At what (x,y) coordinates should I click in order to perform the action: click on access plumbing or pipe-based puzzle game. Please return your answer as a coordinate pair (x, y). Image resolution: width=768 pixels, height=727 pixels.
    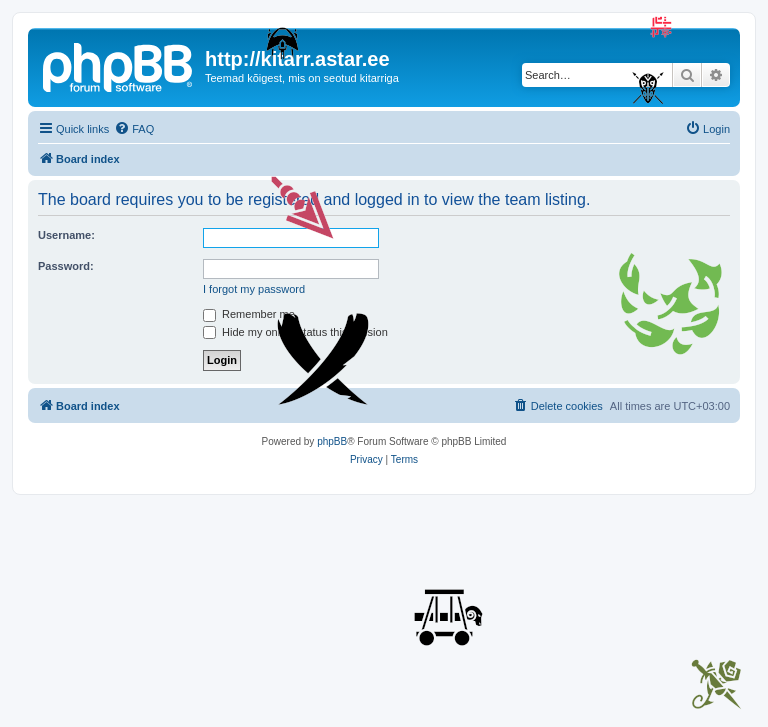
    Looking at the image, I should click on (661, 27).